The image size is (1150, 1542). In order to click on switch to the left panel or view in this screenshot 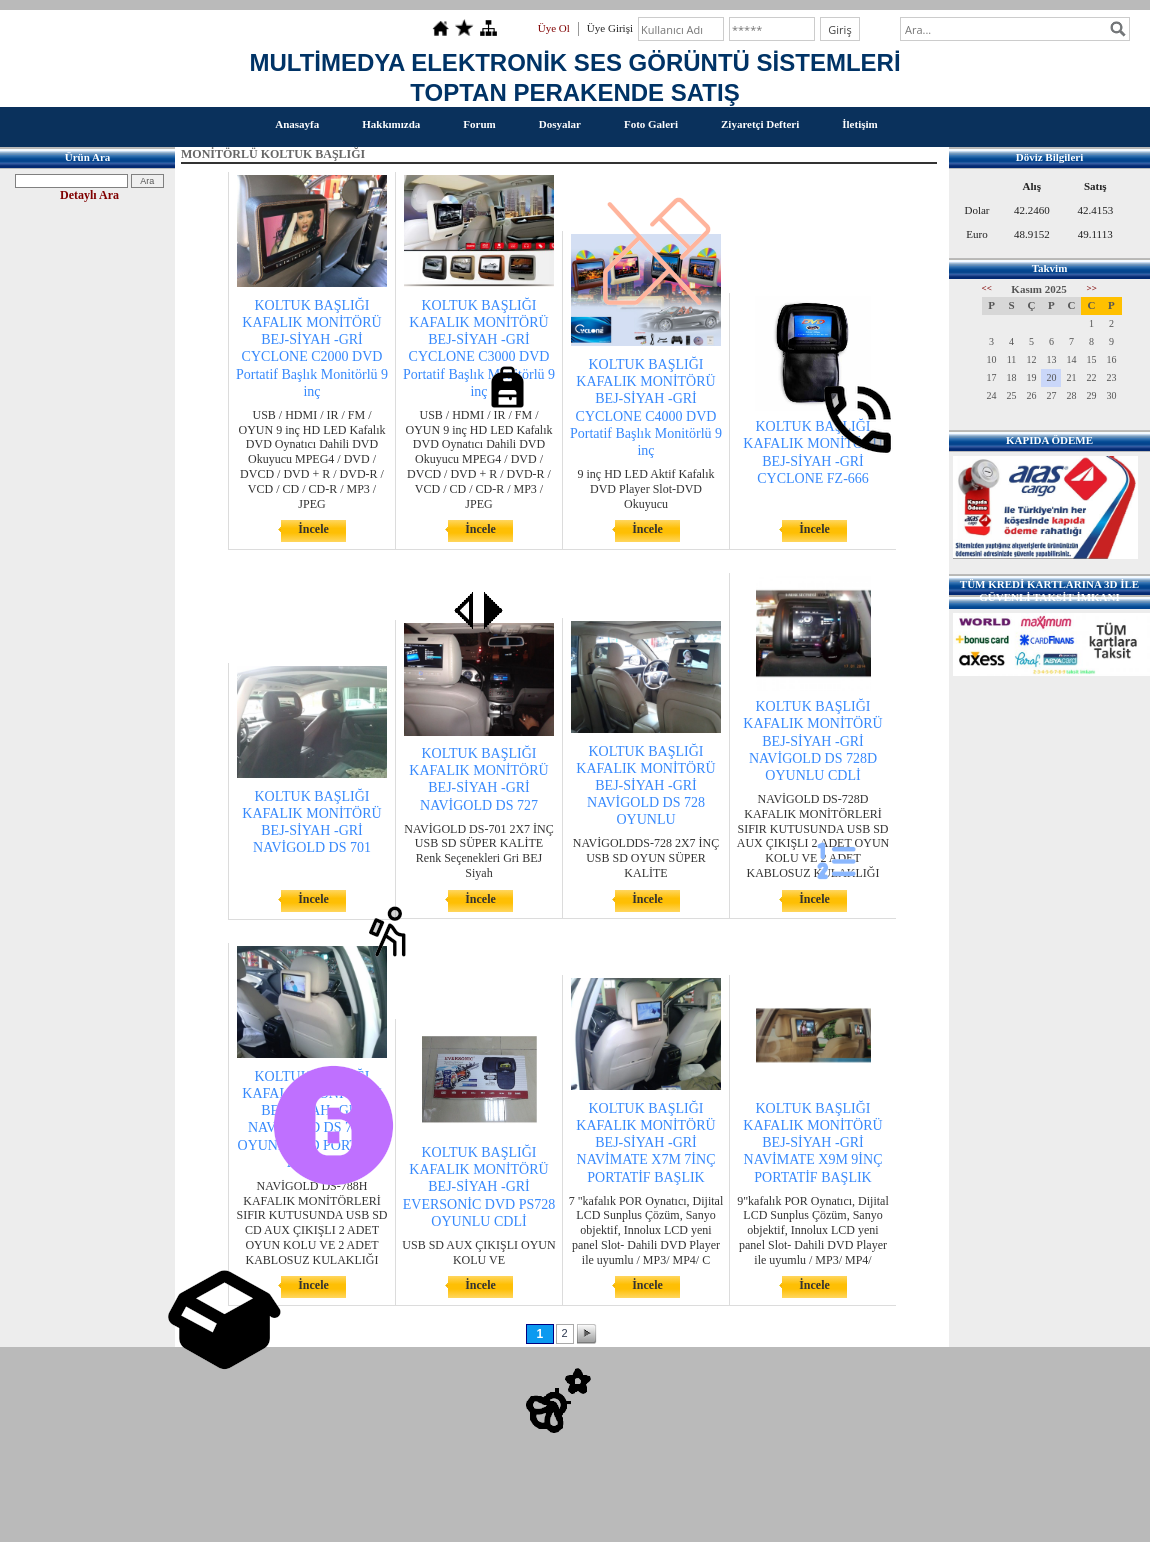, I will do `click(478, 610)`.